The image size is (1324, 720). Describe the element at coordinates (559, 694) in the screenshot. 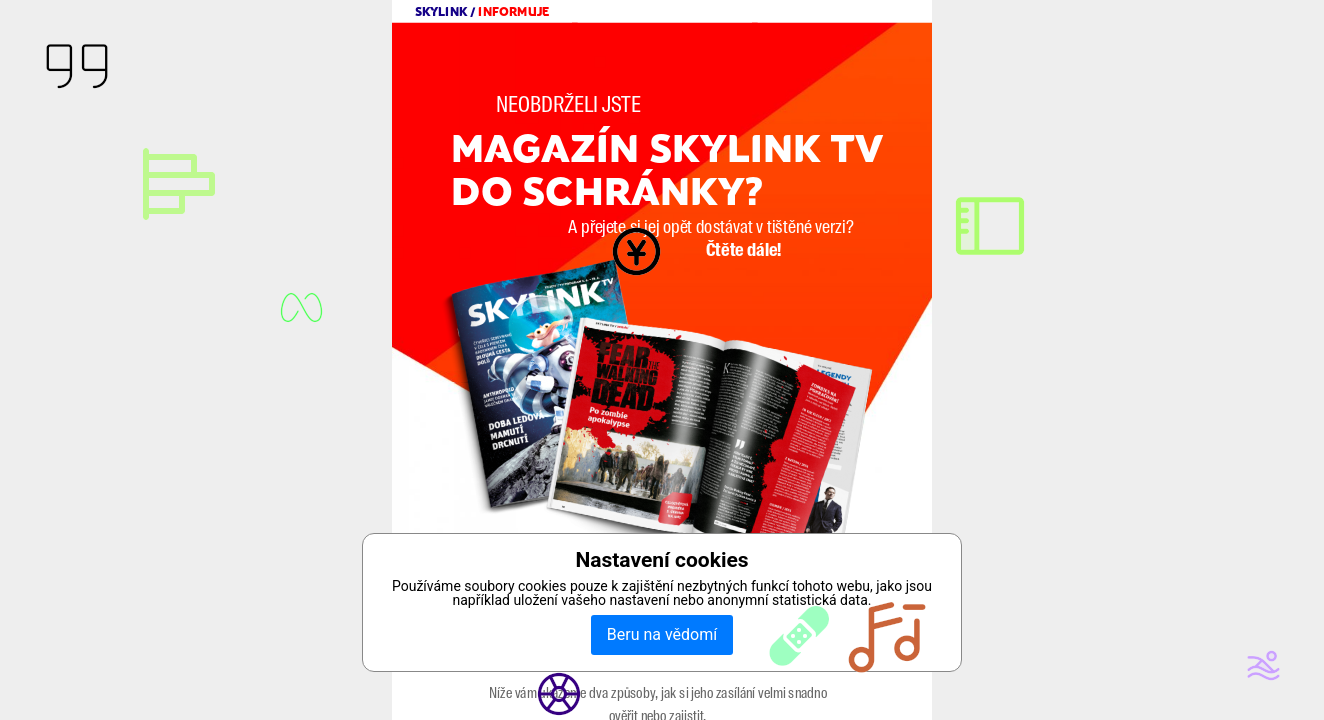

I see `indicates nuclear or radioactive content` at that location.